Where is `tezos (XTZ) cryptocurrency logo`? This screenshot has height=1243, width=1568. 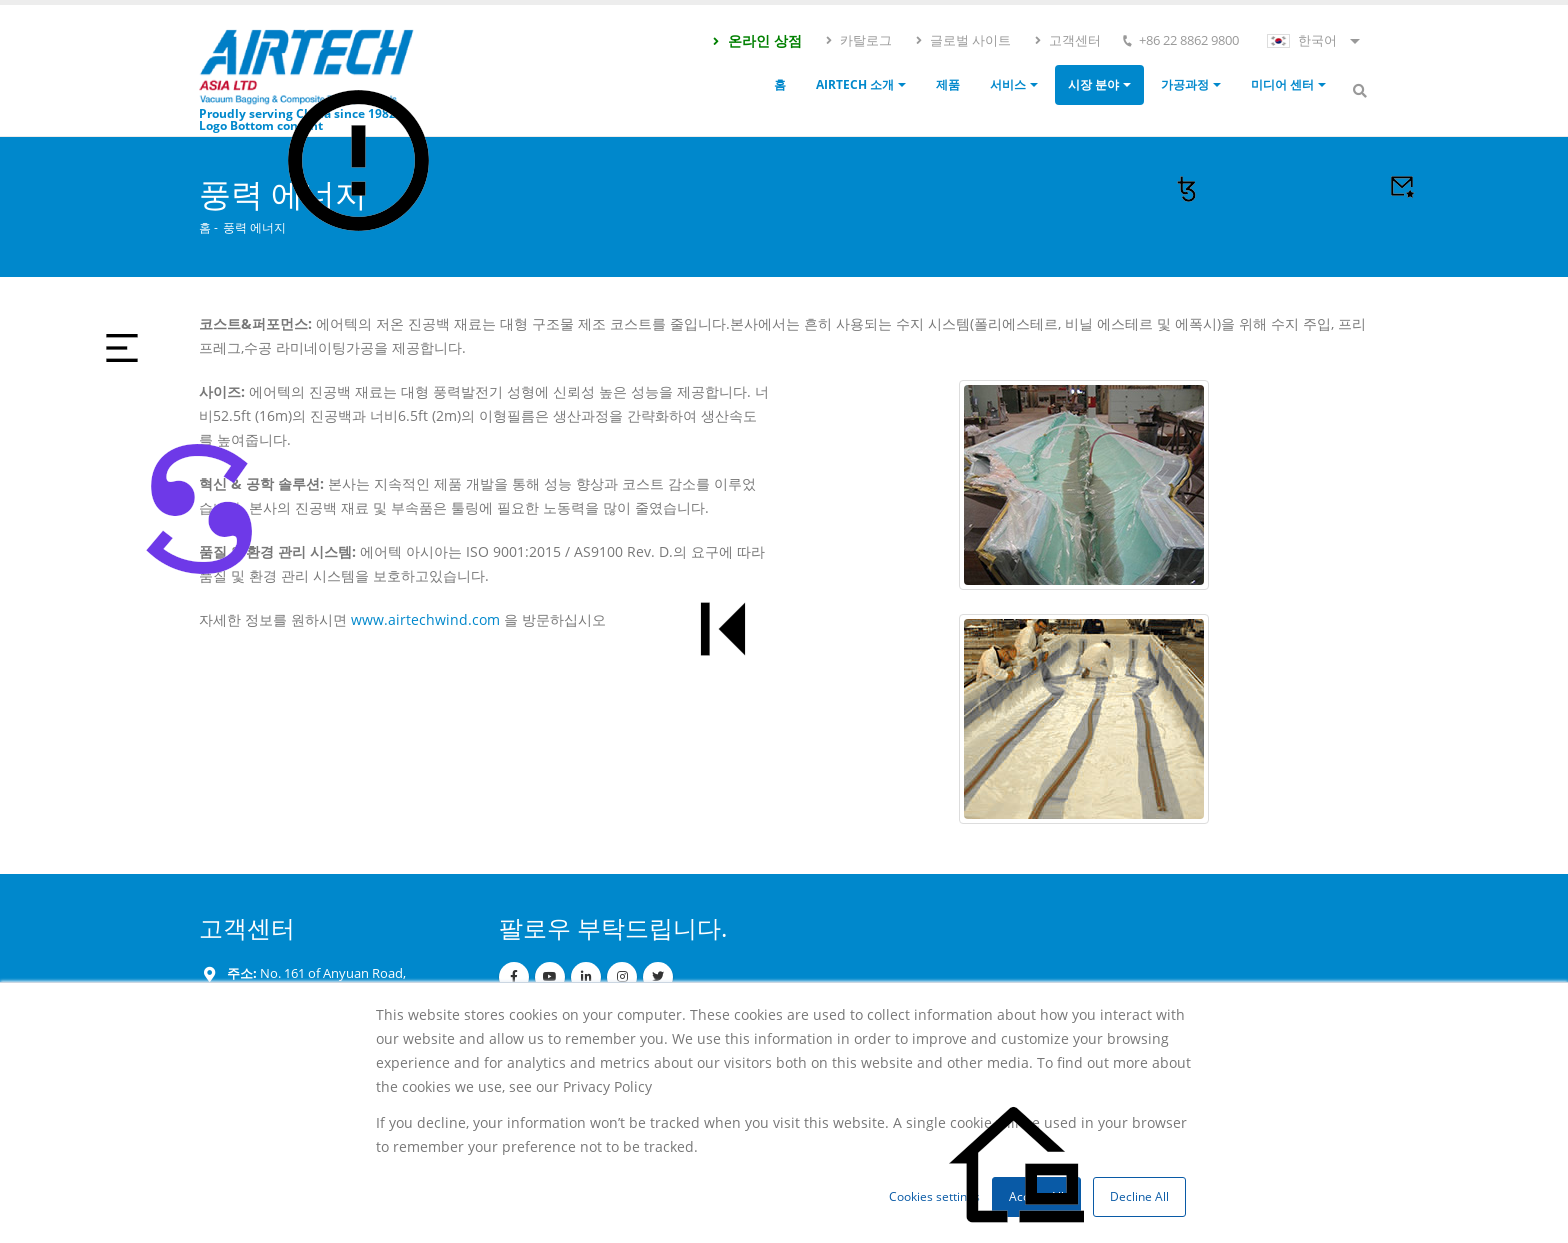
tezos (XTZ) cryptocurrency logo is located at coordinates (1186, 188).